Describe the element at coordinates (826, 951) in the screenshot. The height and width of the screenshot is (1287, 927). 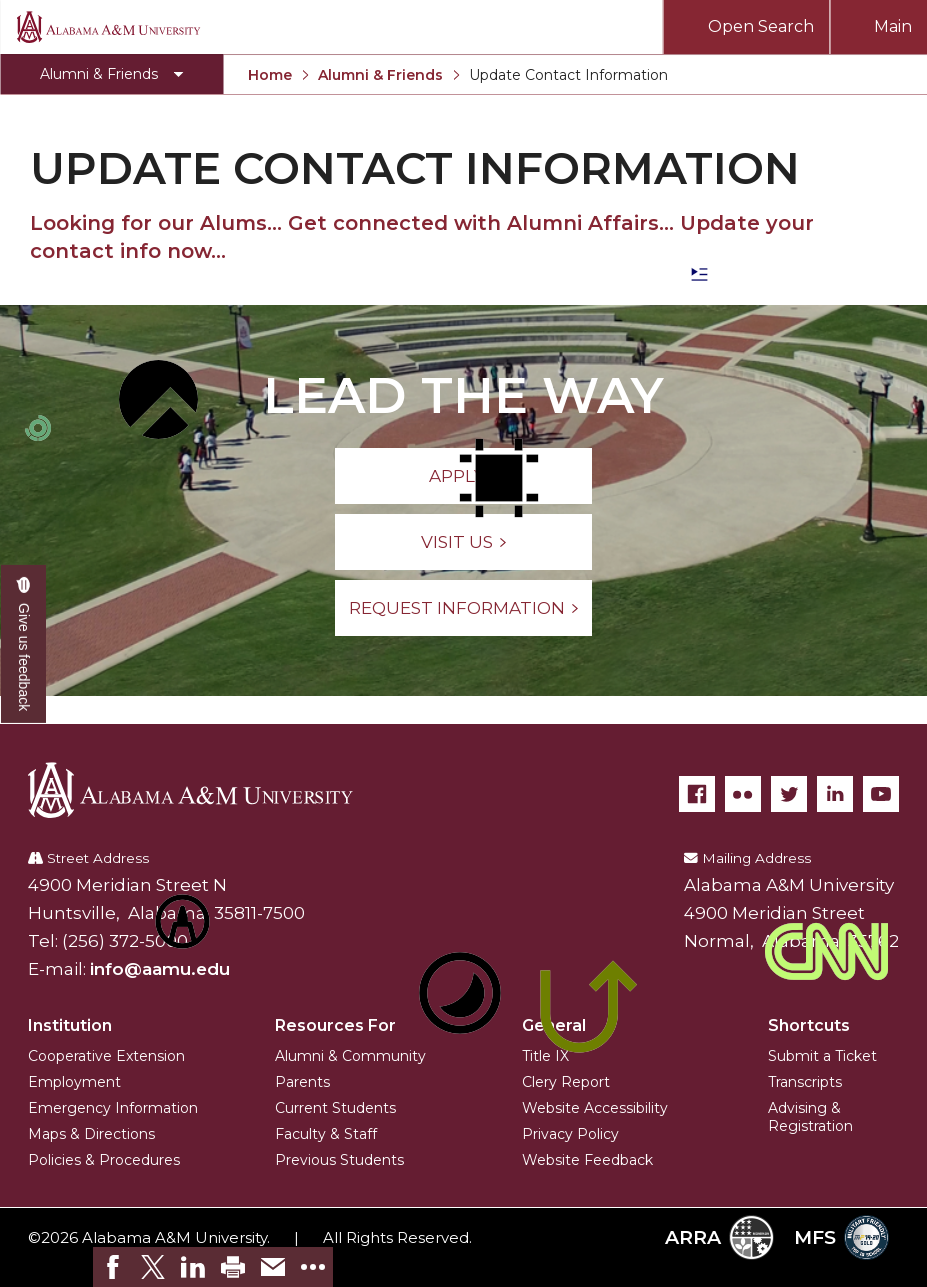
I see `open the CNN news app` at that location.